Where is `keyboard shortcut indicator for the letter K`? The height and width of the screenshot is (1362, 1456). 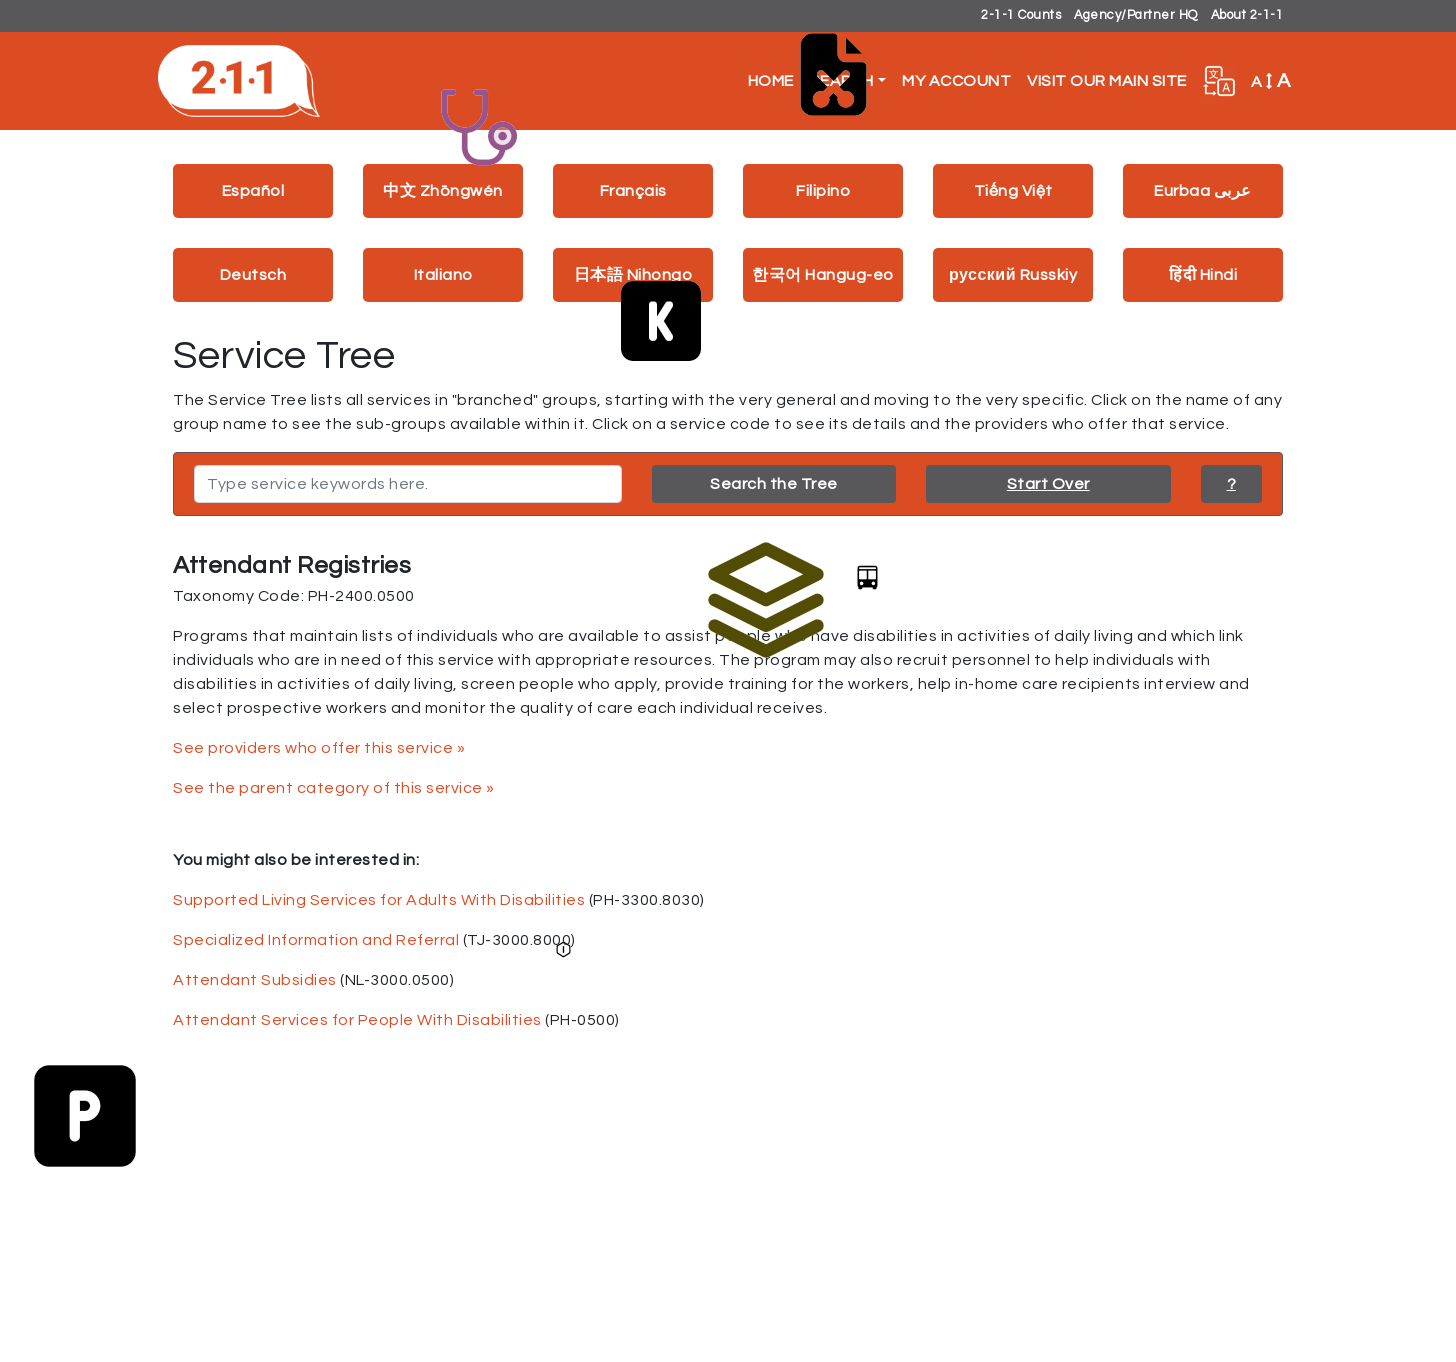 keyboard shortcut indicator for the letter K is located at coordinates (661, 321).